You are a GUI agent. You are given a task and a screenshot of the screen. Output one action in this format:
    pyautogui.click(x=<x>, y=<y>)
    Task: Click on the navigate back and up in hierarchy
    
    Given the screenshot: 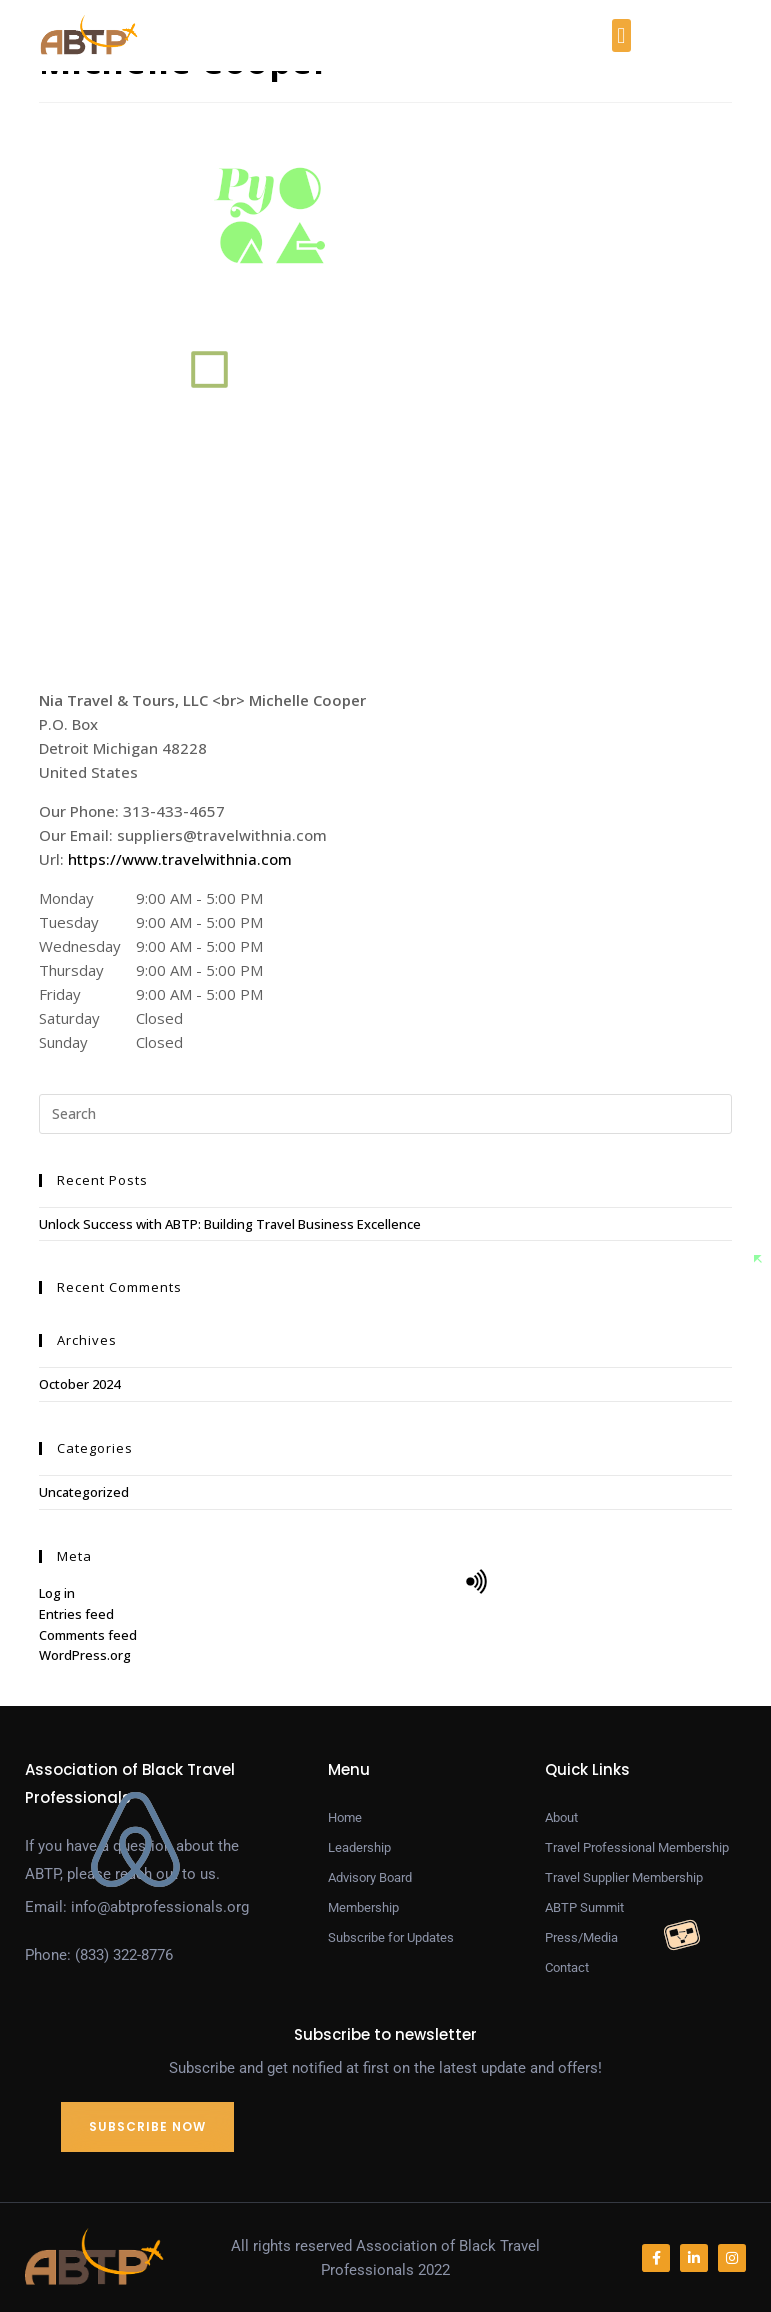 What is the action you would take?
    pyautogui.click(x=758, y=1259)
    